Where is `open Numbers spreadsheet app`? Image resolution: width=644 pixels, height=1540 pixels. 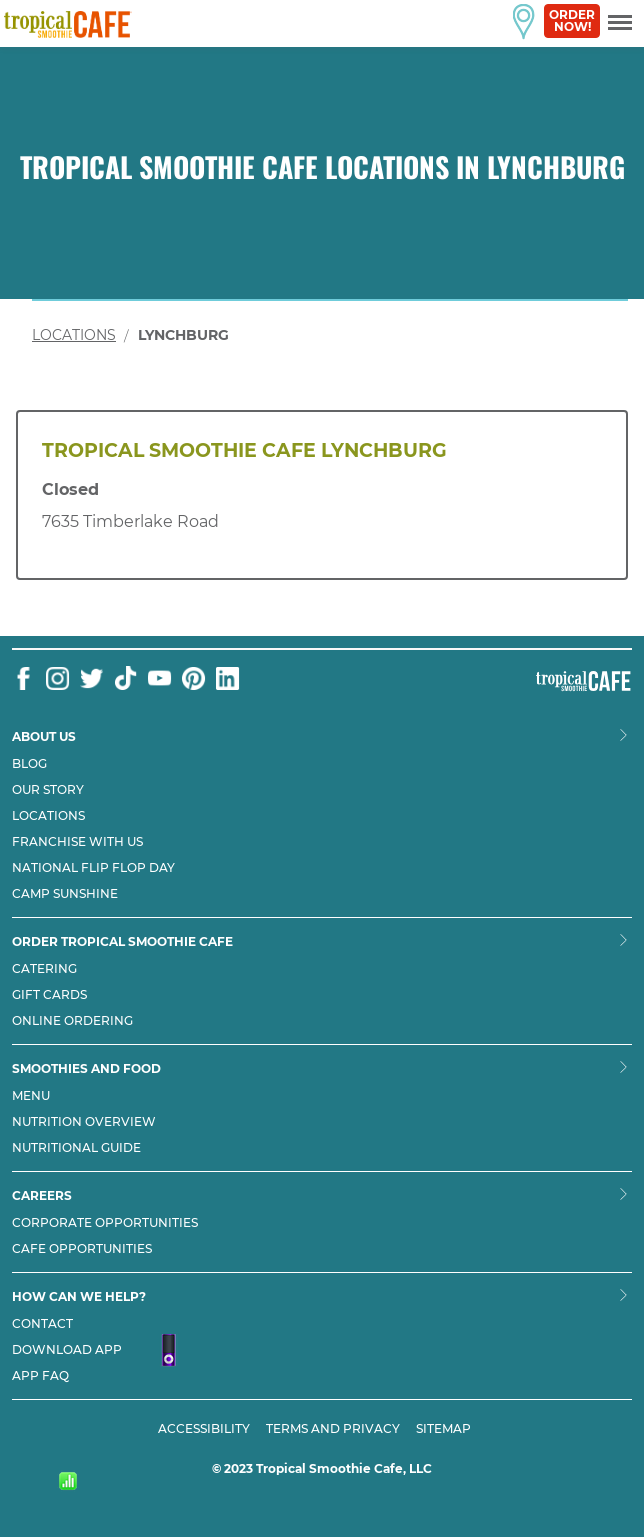
open Numbers spreadsheet app is located at coordinates (68, 1481).